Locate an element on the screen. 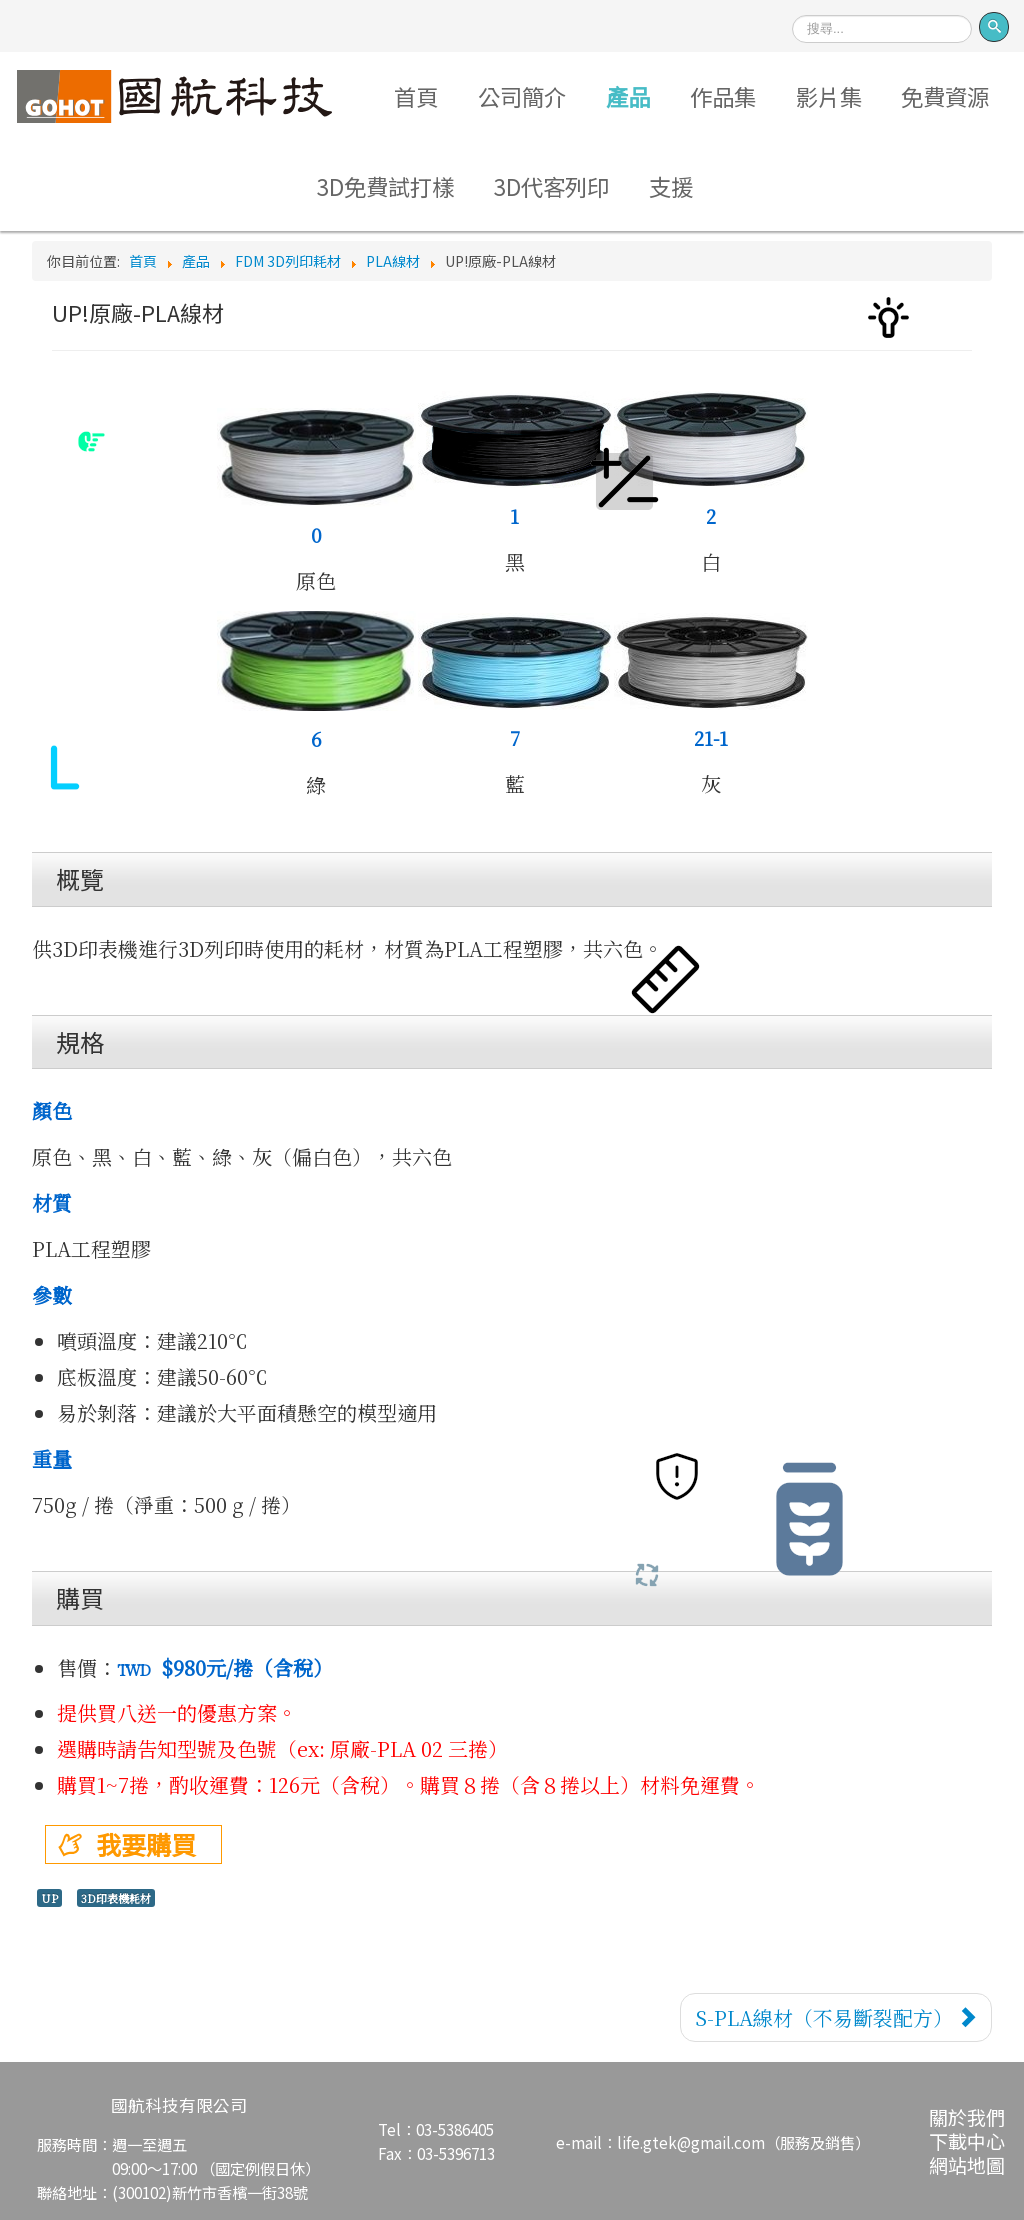 The height and width of the screenshot is (2220, 1024). access tips or suggestions is located at coordinates (888, 317).